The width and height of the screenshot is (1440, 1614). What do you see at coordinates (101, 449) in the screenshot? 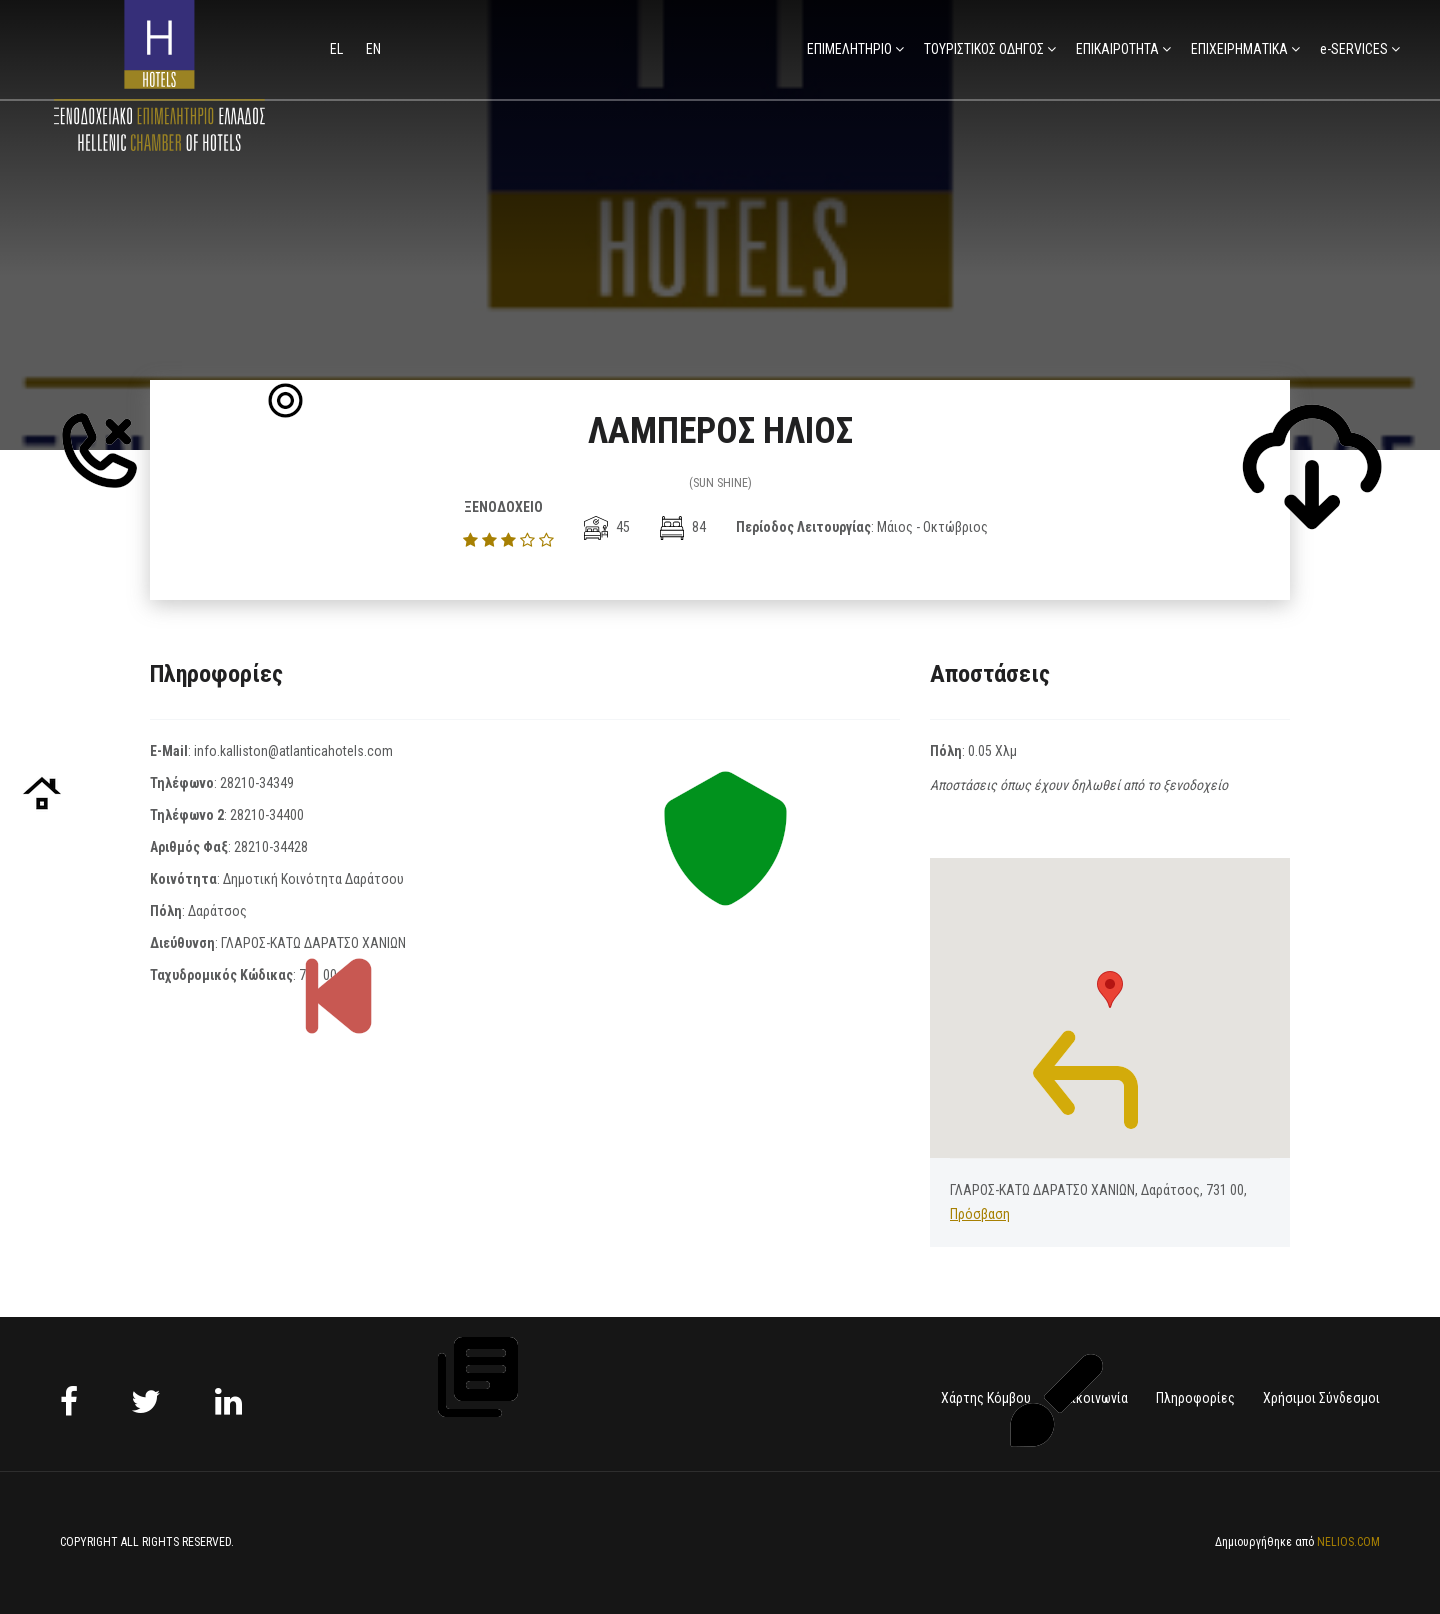
I see `end or reject a phone call` at bounding box center [101, 449].